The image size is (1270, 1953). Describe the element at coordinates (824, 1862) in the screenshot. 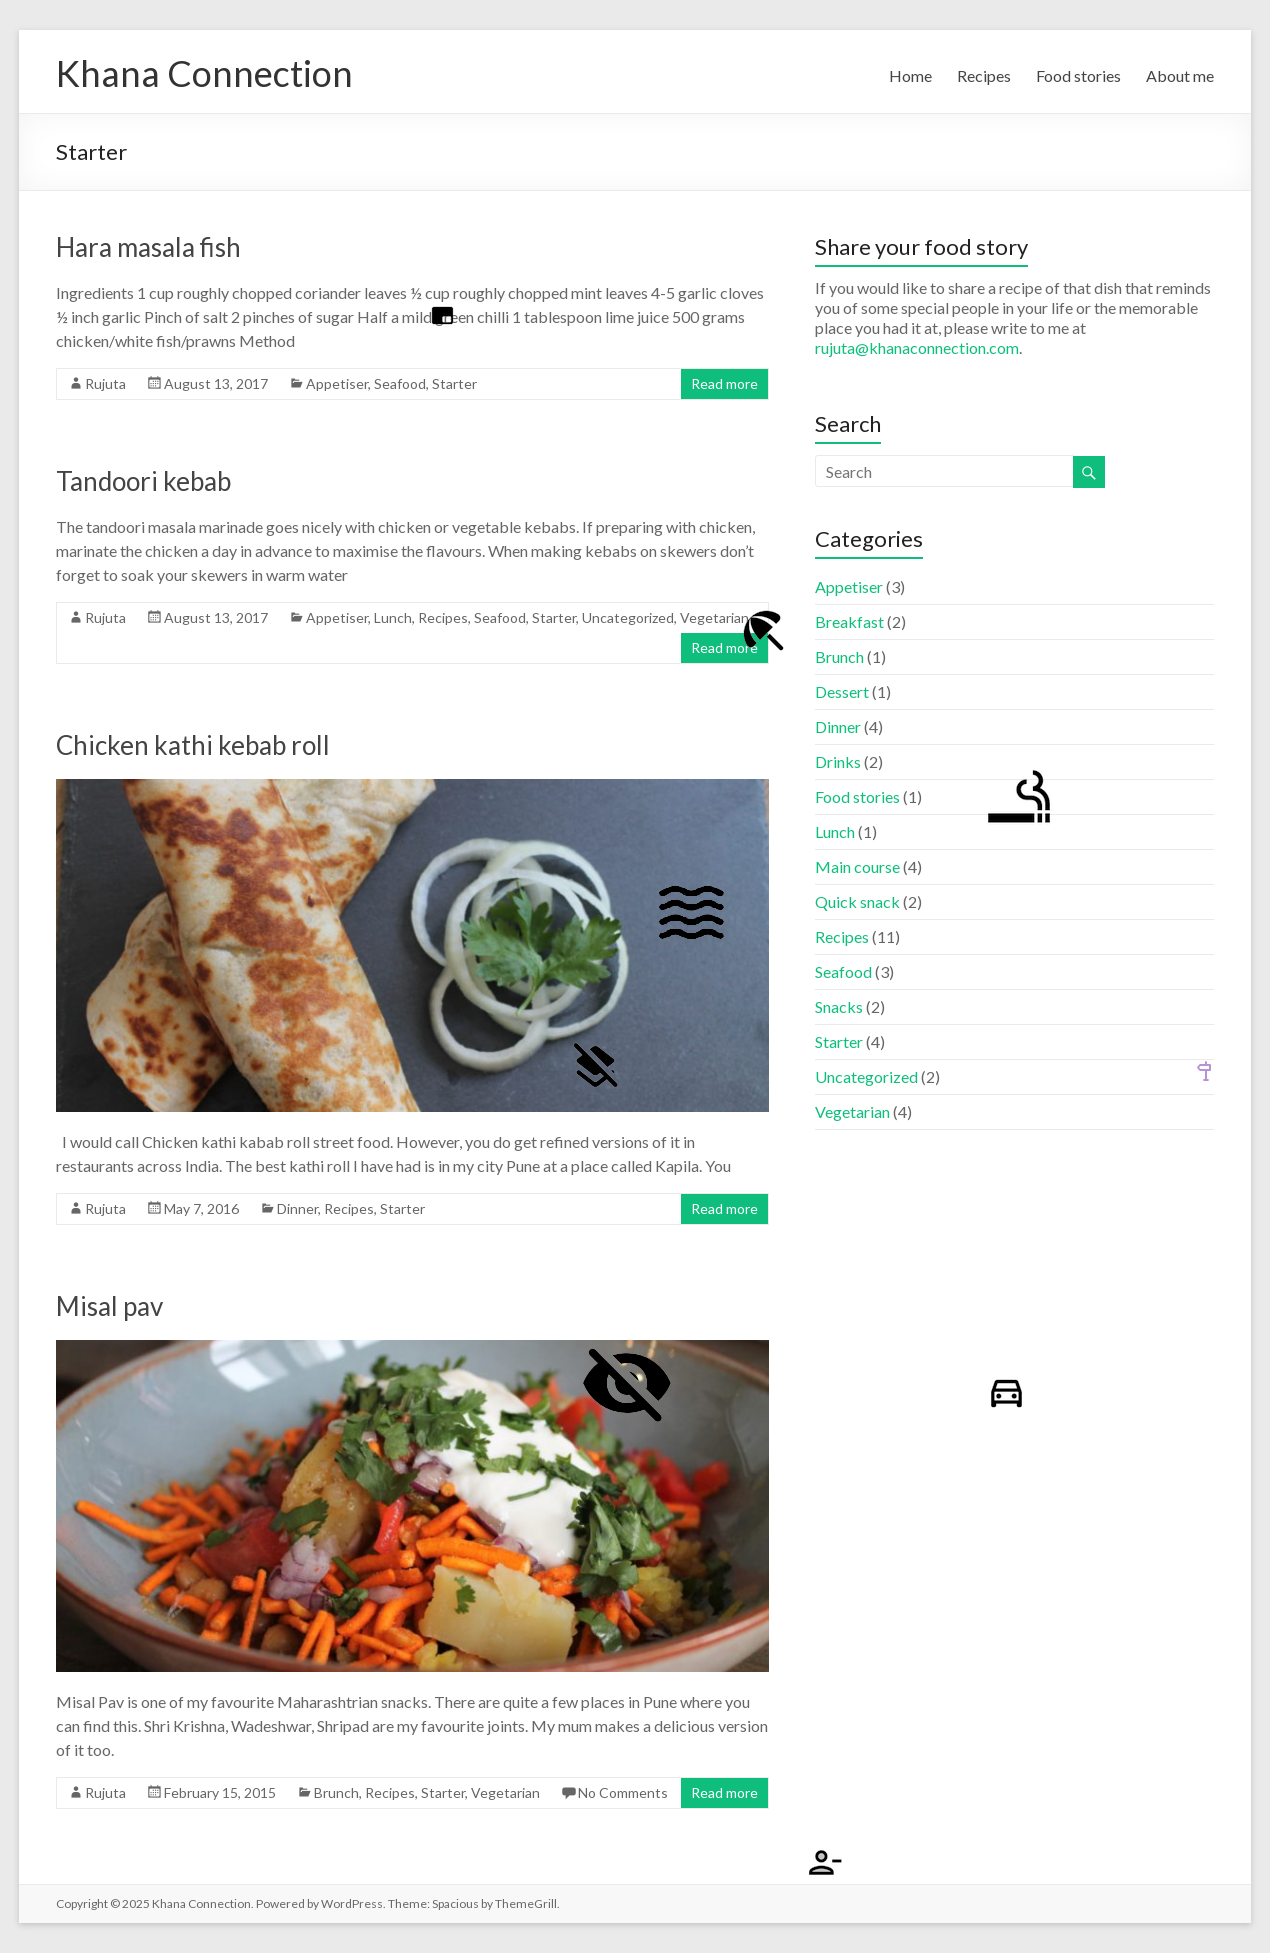

I see `remove a contact or friend` at that location.